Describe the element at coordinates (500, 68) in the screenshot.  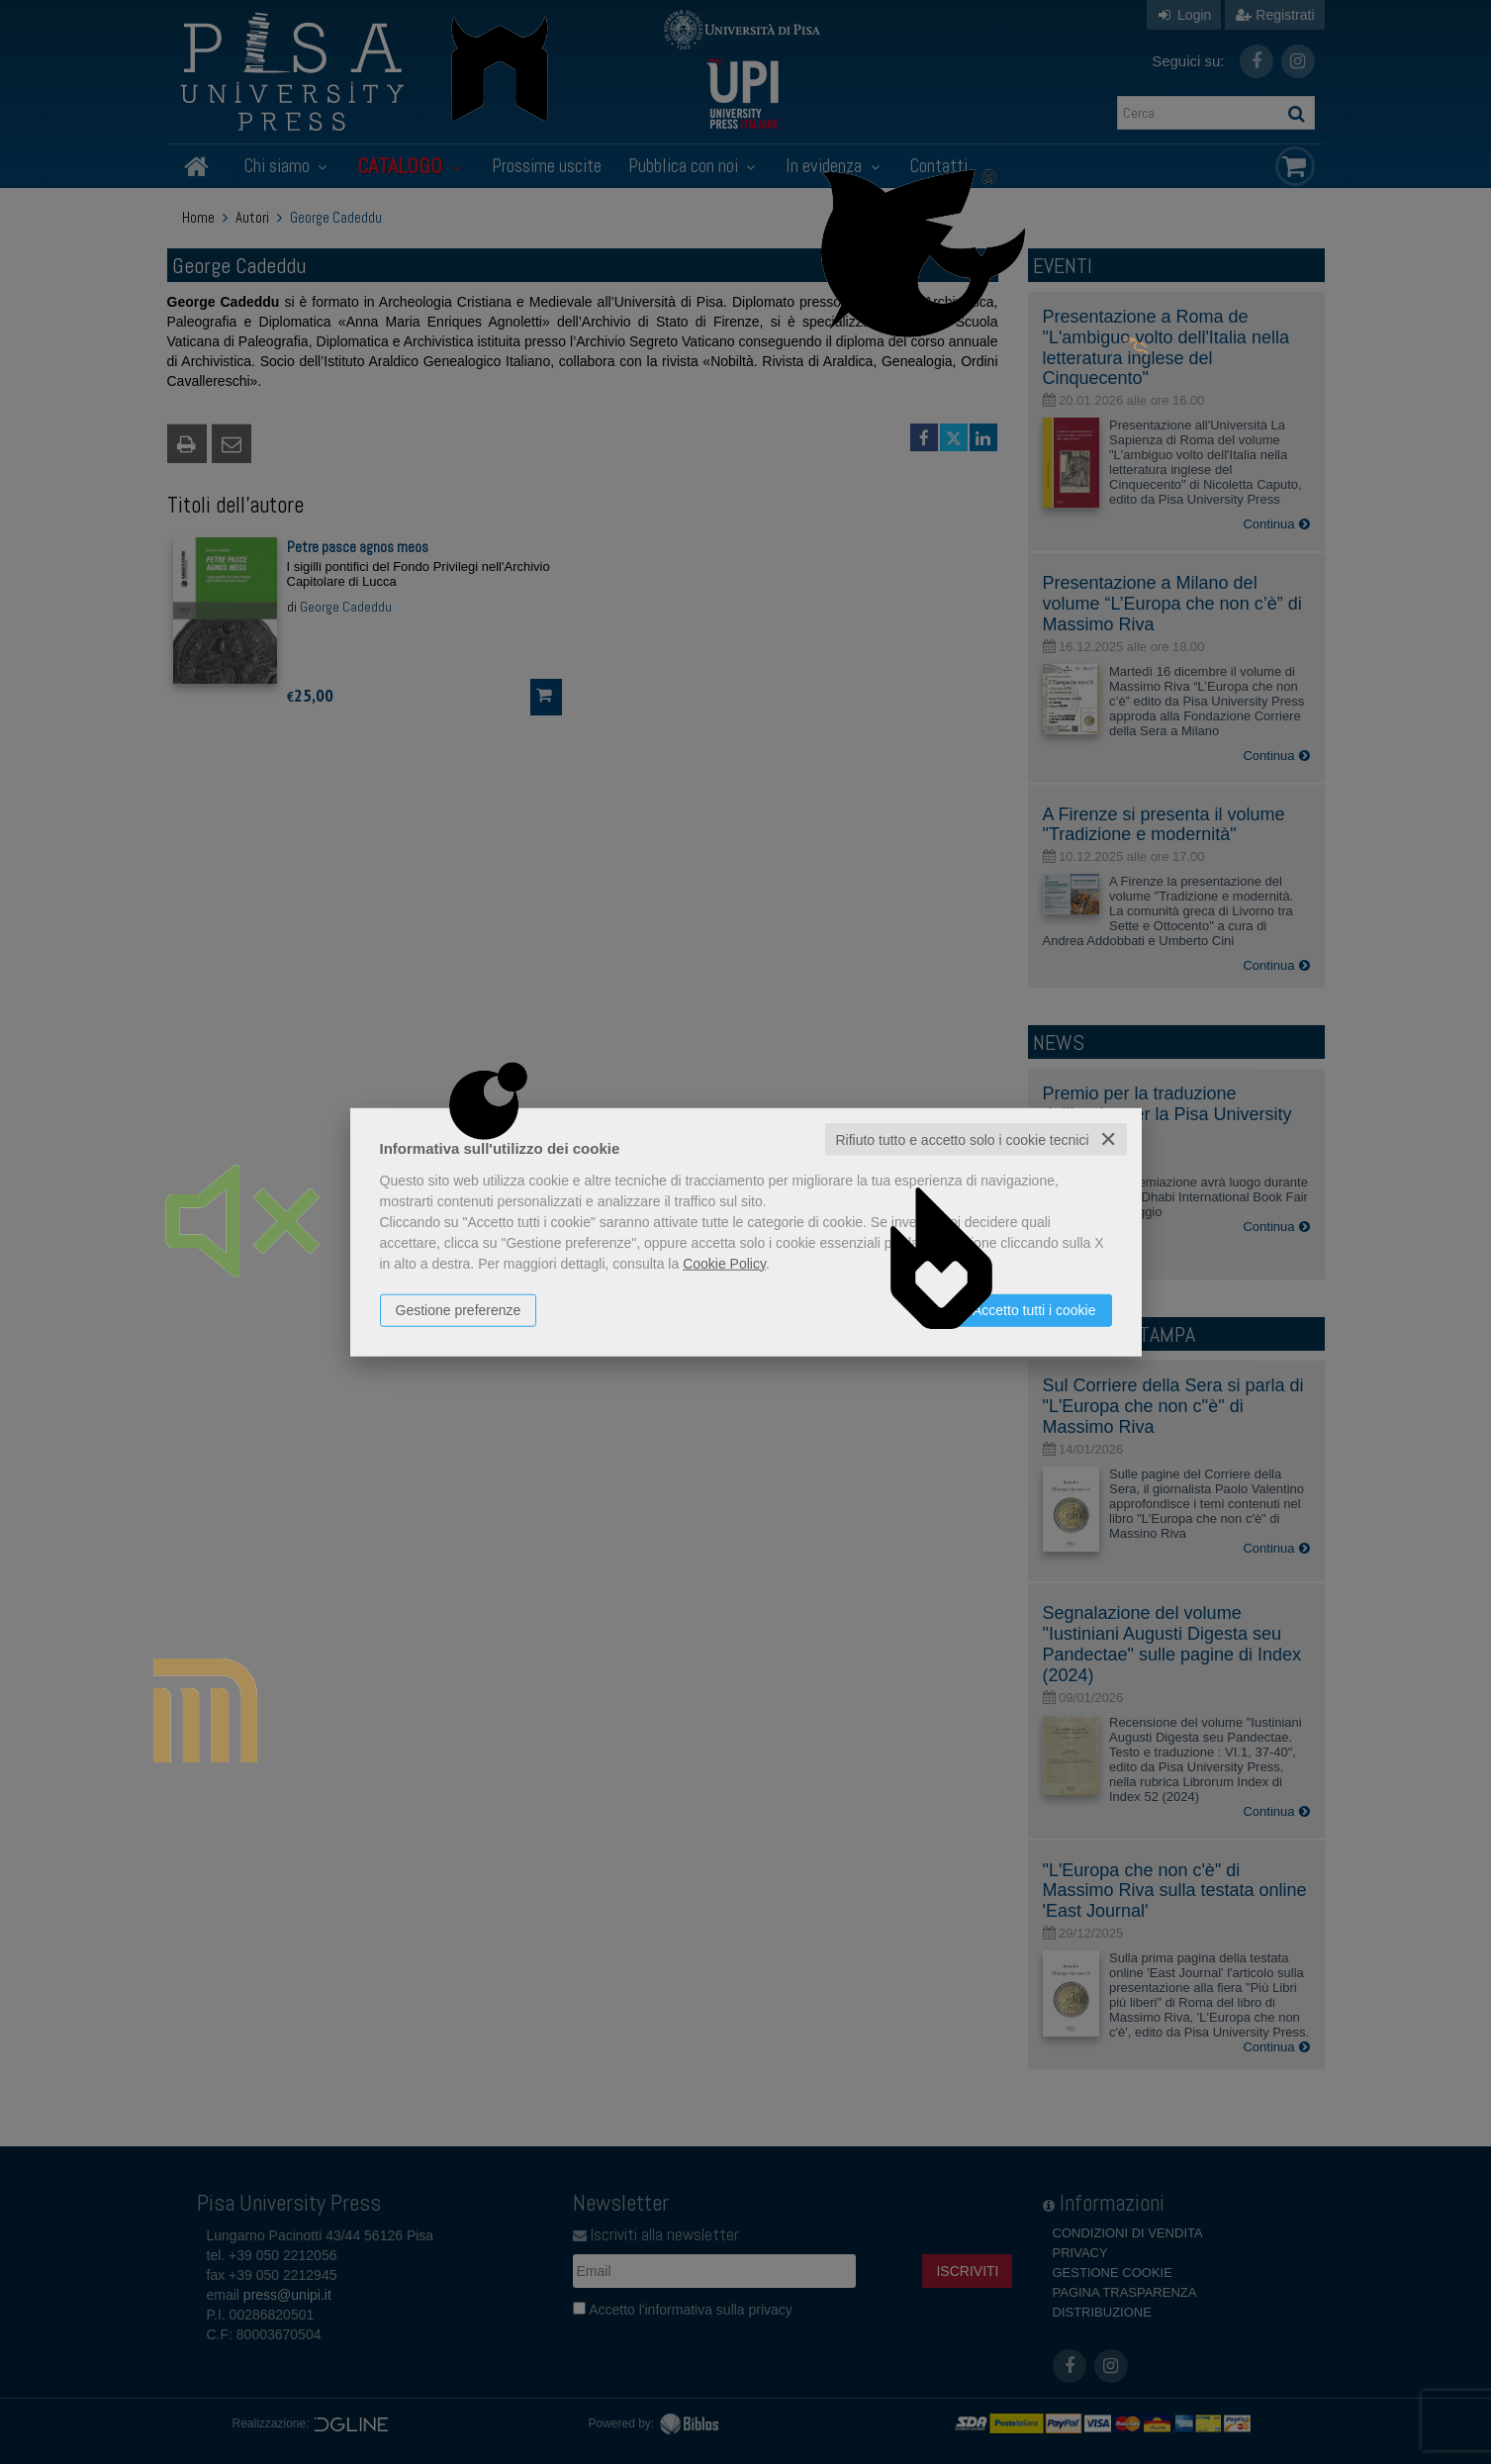
I see `nodemon development tool logo` at that location.